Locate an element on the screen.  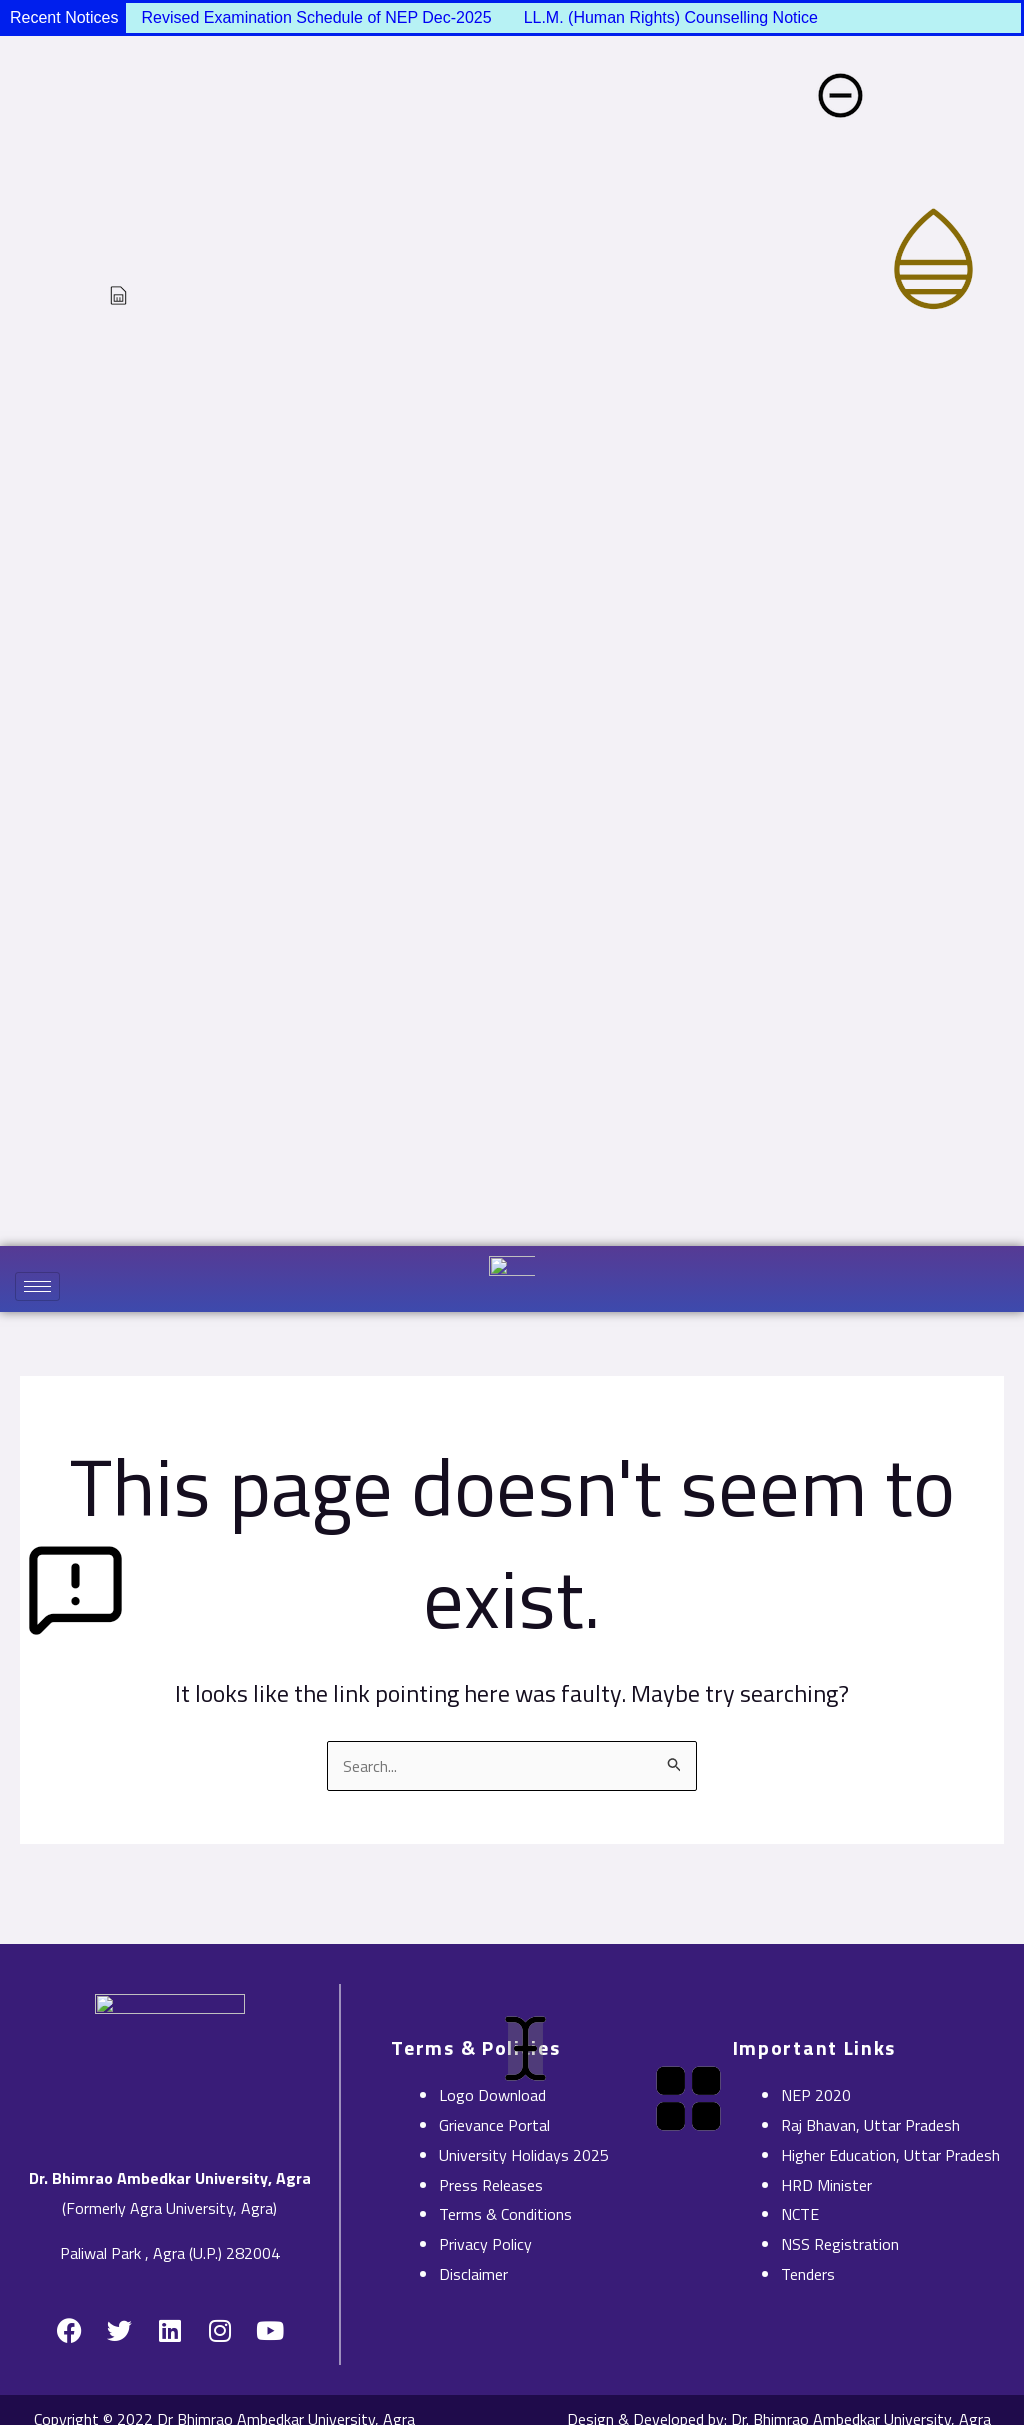
text input cursor indicating editable field is located at coordinates (525, 2048).